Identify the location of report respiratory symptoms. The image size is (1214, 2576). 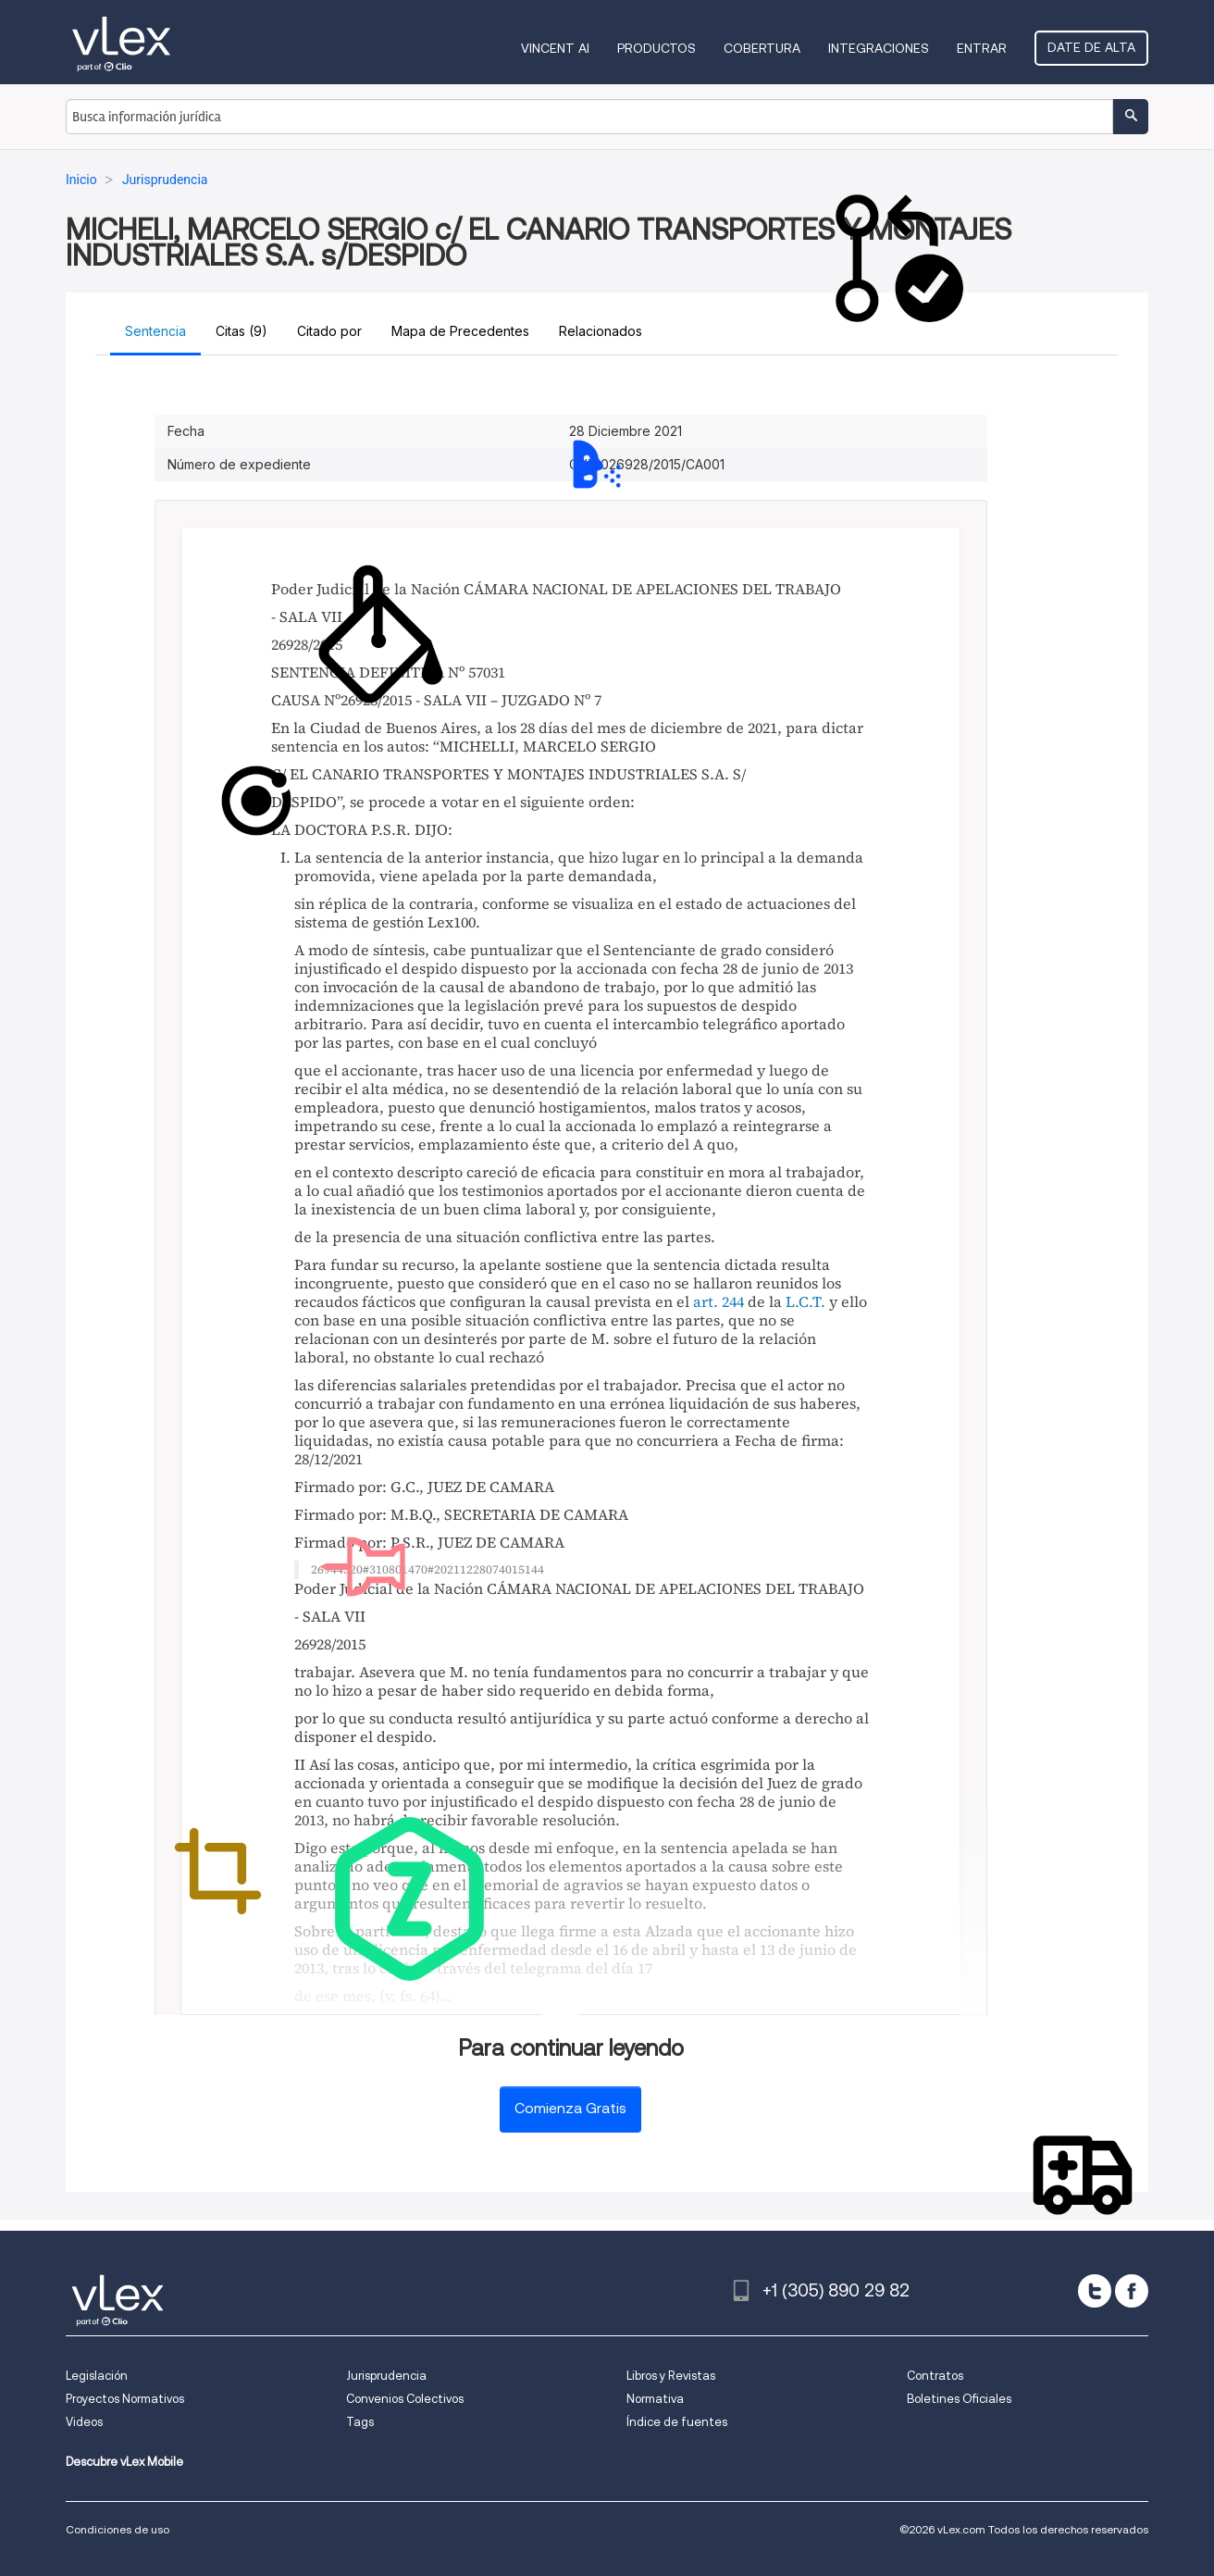
(597, 464).